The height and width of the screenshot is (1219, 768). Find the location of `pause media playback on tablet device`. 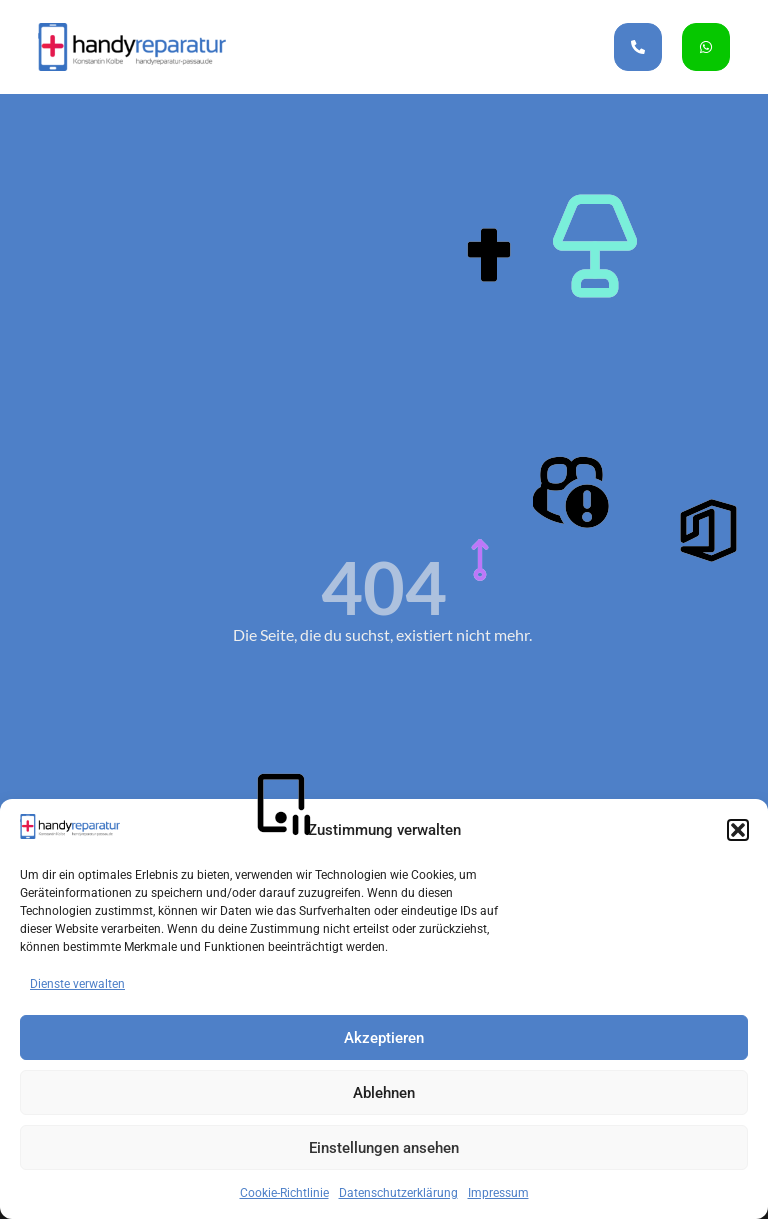

pause media playback on tablet device is located at coordinates (281, 803).